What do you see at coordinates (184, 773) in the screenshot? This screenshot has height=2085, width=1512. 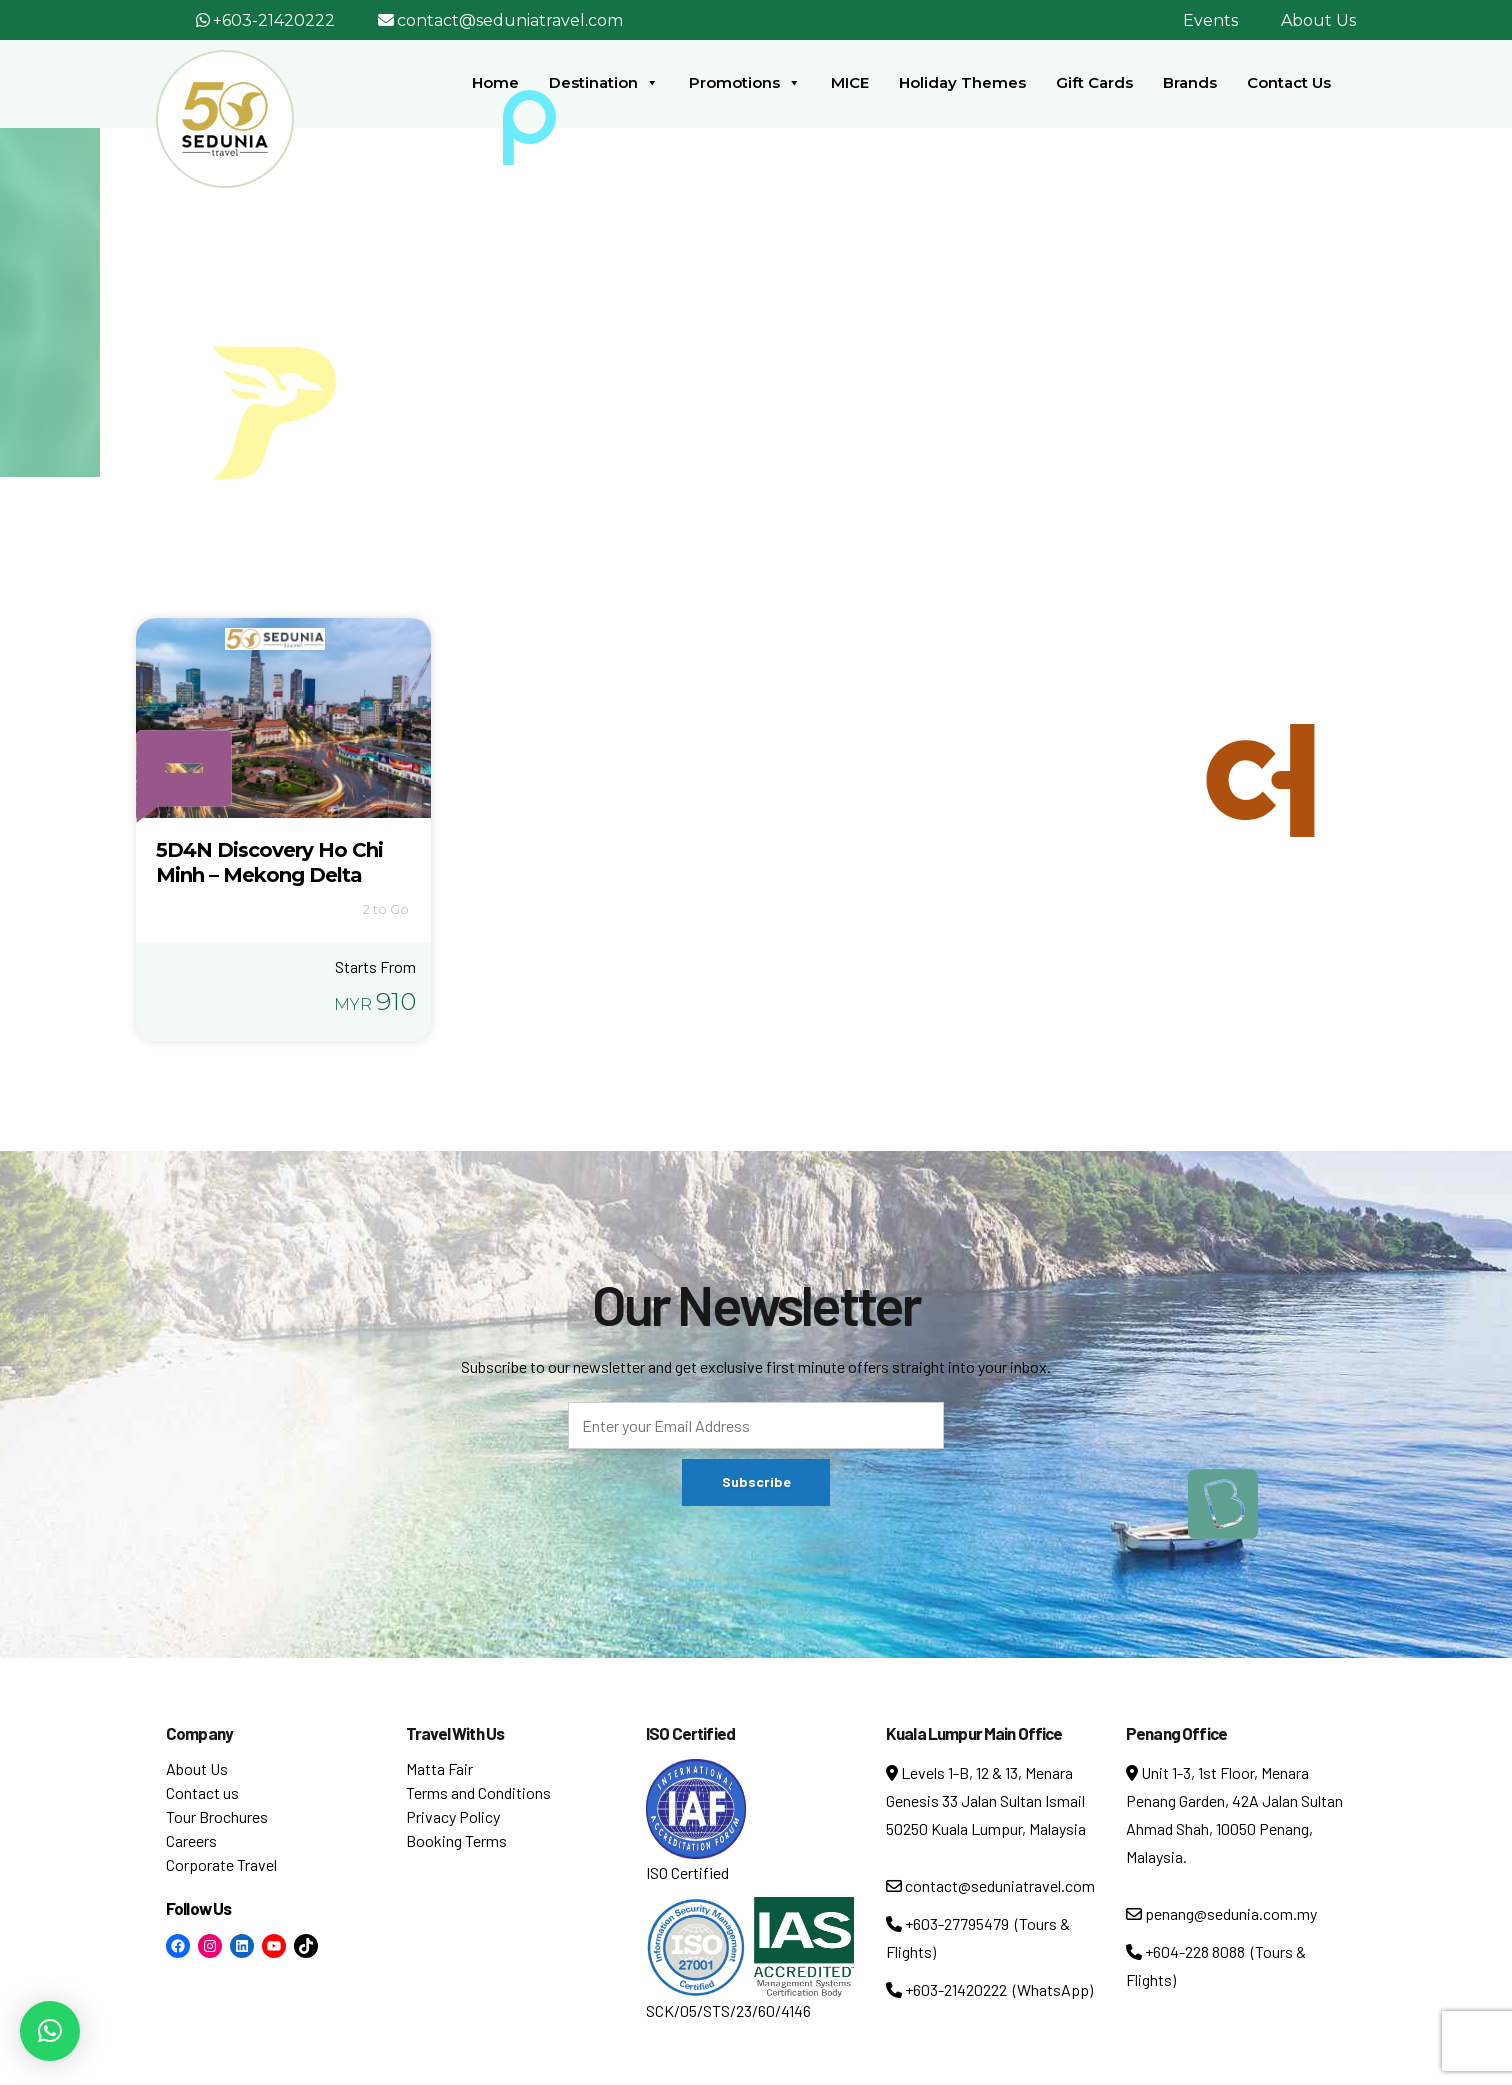 I see `open messaging or chat` at bounding box center [184, 773].